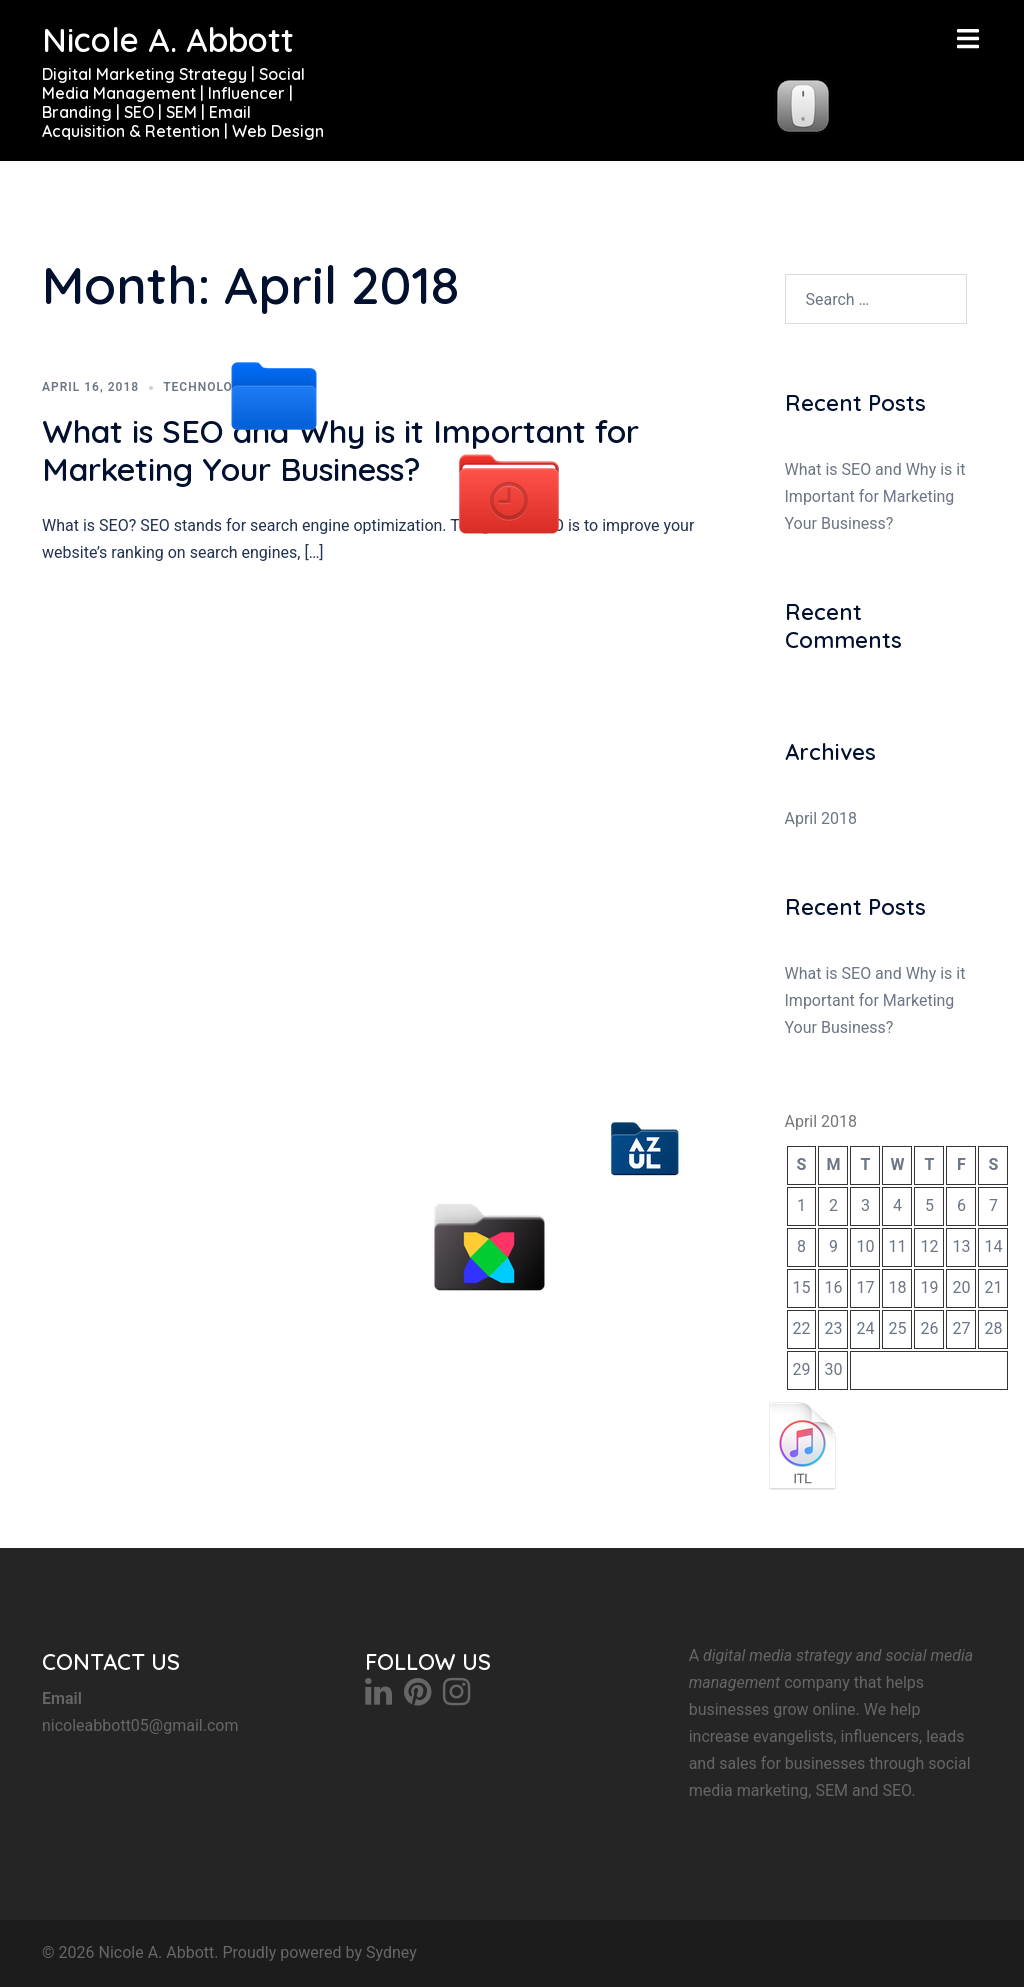 This screenshot has width=1024, height=1987. Describe the element at coordinates (274, 396) in the screenshot. I see `open folder containing files or documents` at that location.